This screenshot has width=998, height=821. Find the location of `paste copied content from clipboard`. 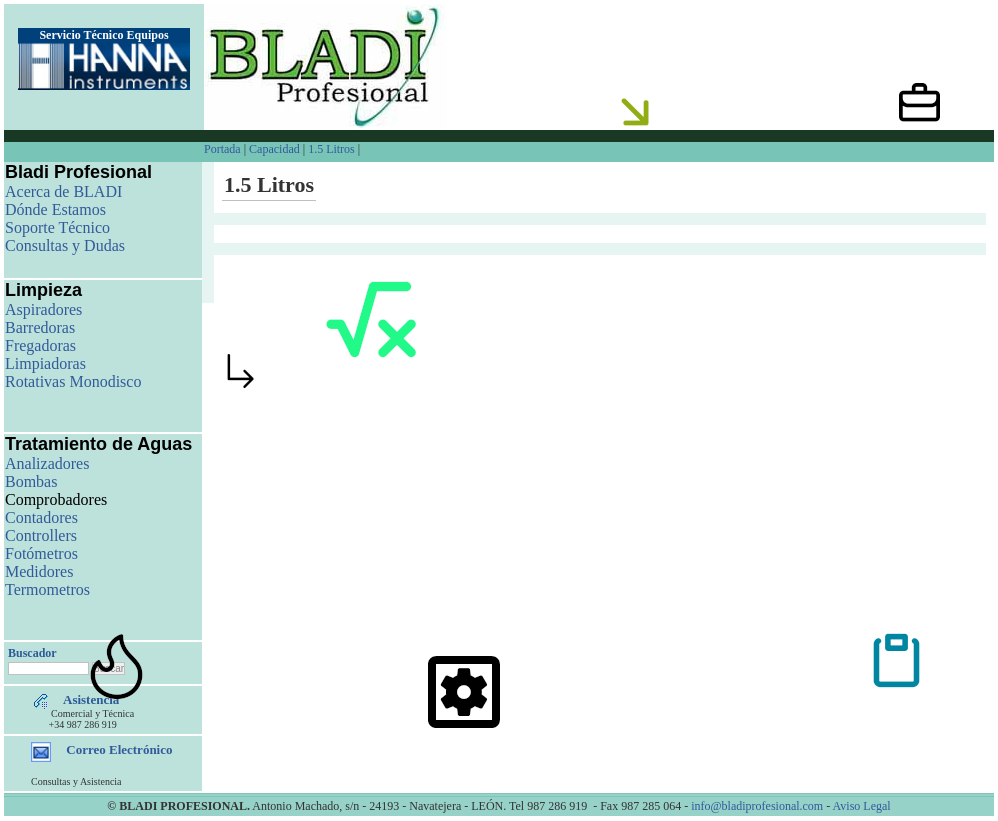

paste copied content from clipboard is located at coordinates (896, 660).